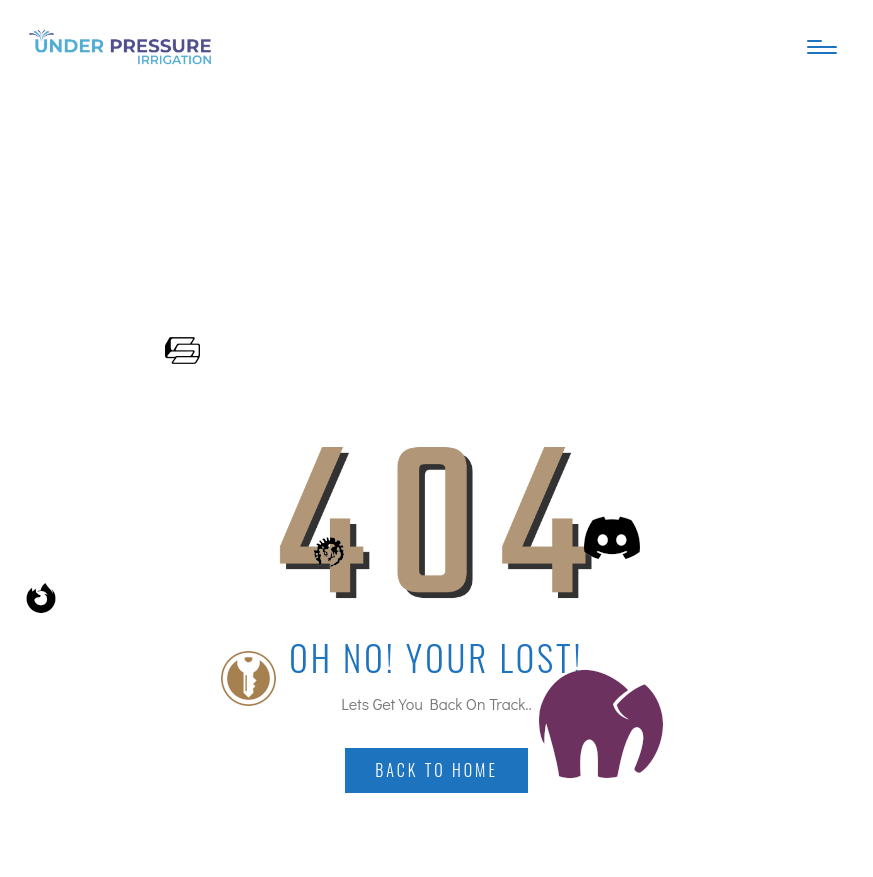 The image size is (873, 877). Describe the element at coordinates (601, 724) in the screenshot. I see `launch MAMP local server application` at that location.